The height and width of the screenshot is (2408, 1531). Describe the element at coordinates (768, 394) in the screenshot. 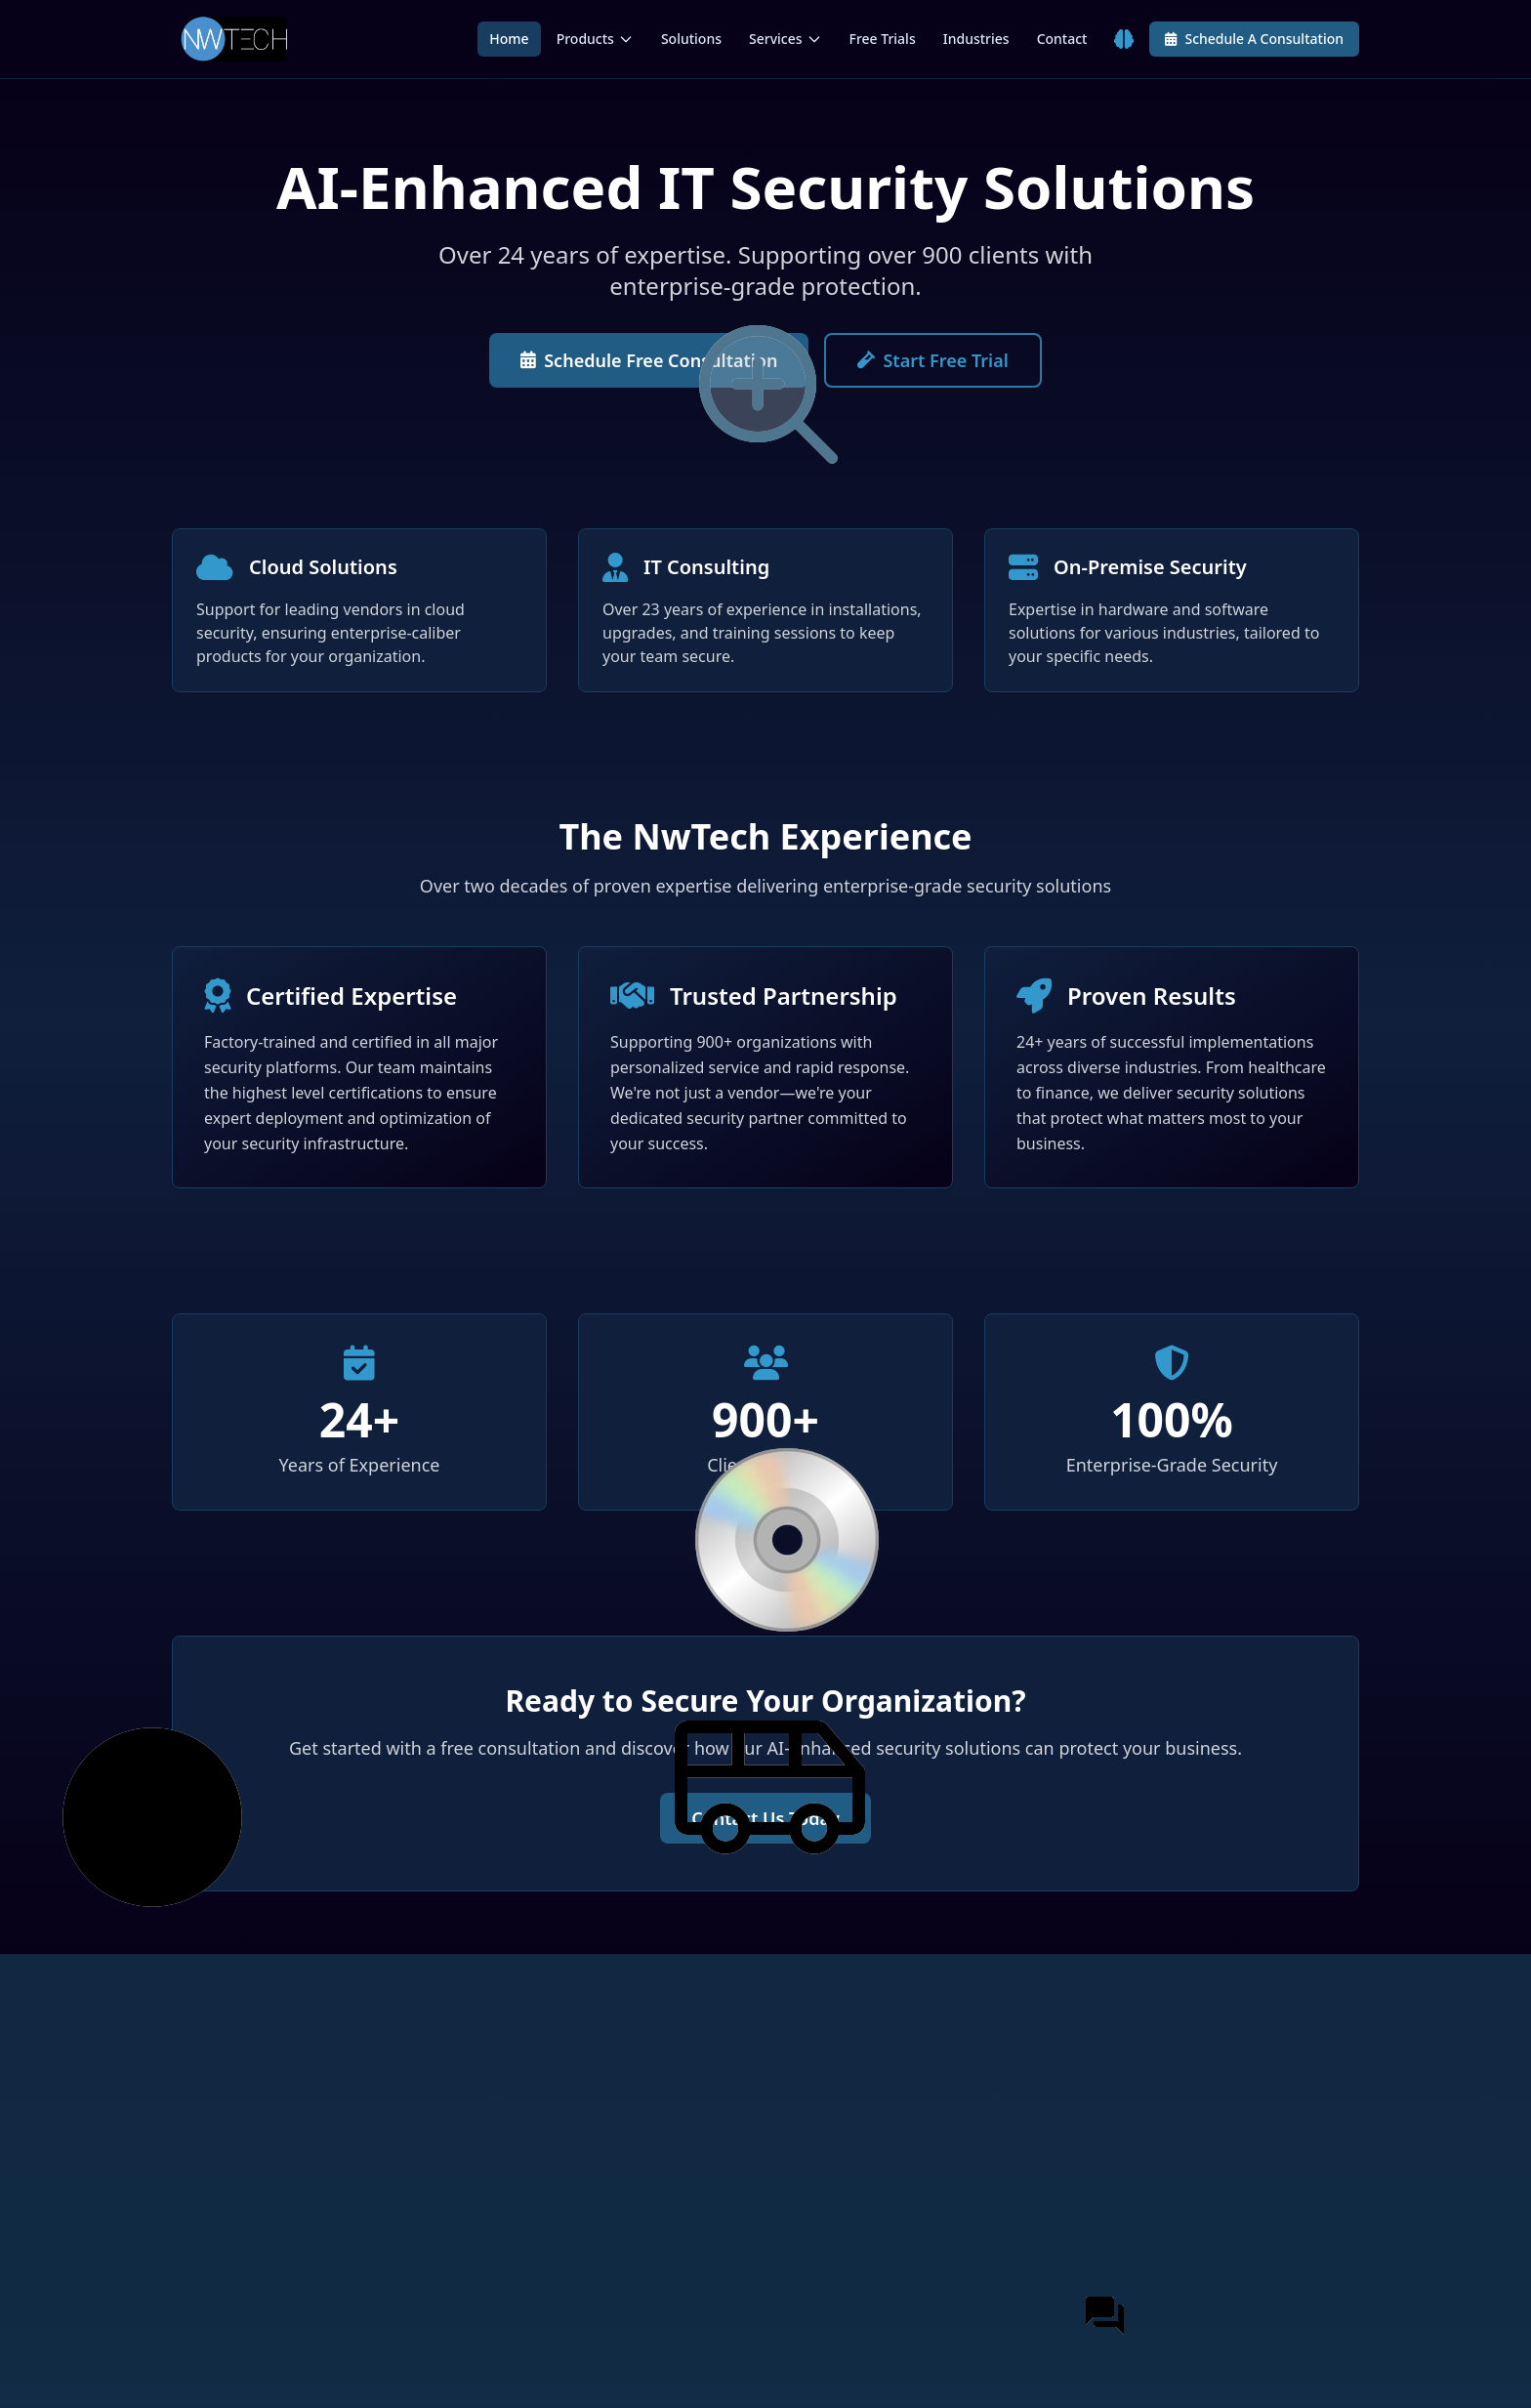

I see `zoom in on content` at that location.